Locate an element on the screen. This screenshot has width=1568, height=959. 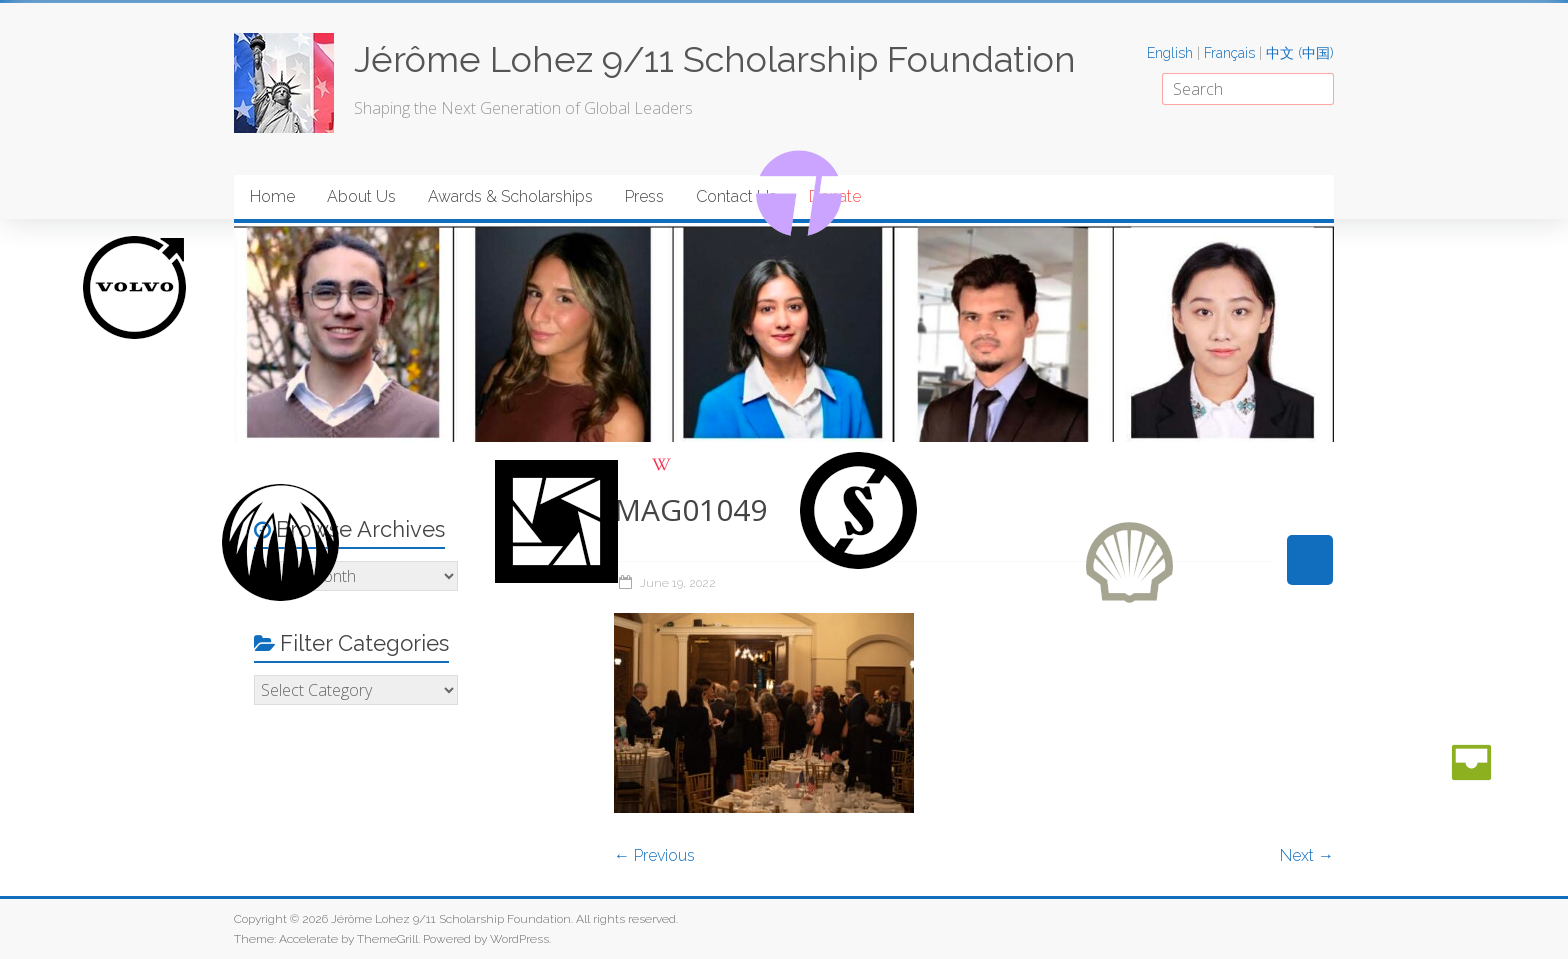
open Wikipedia is located at coordinates (661, 464).